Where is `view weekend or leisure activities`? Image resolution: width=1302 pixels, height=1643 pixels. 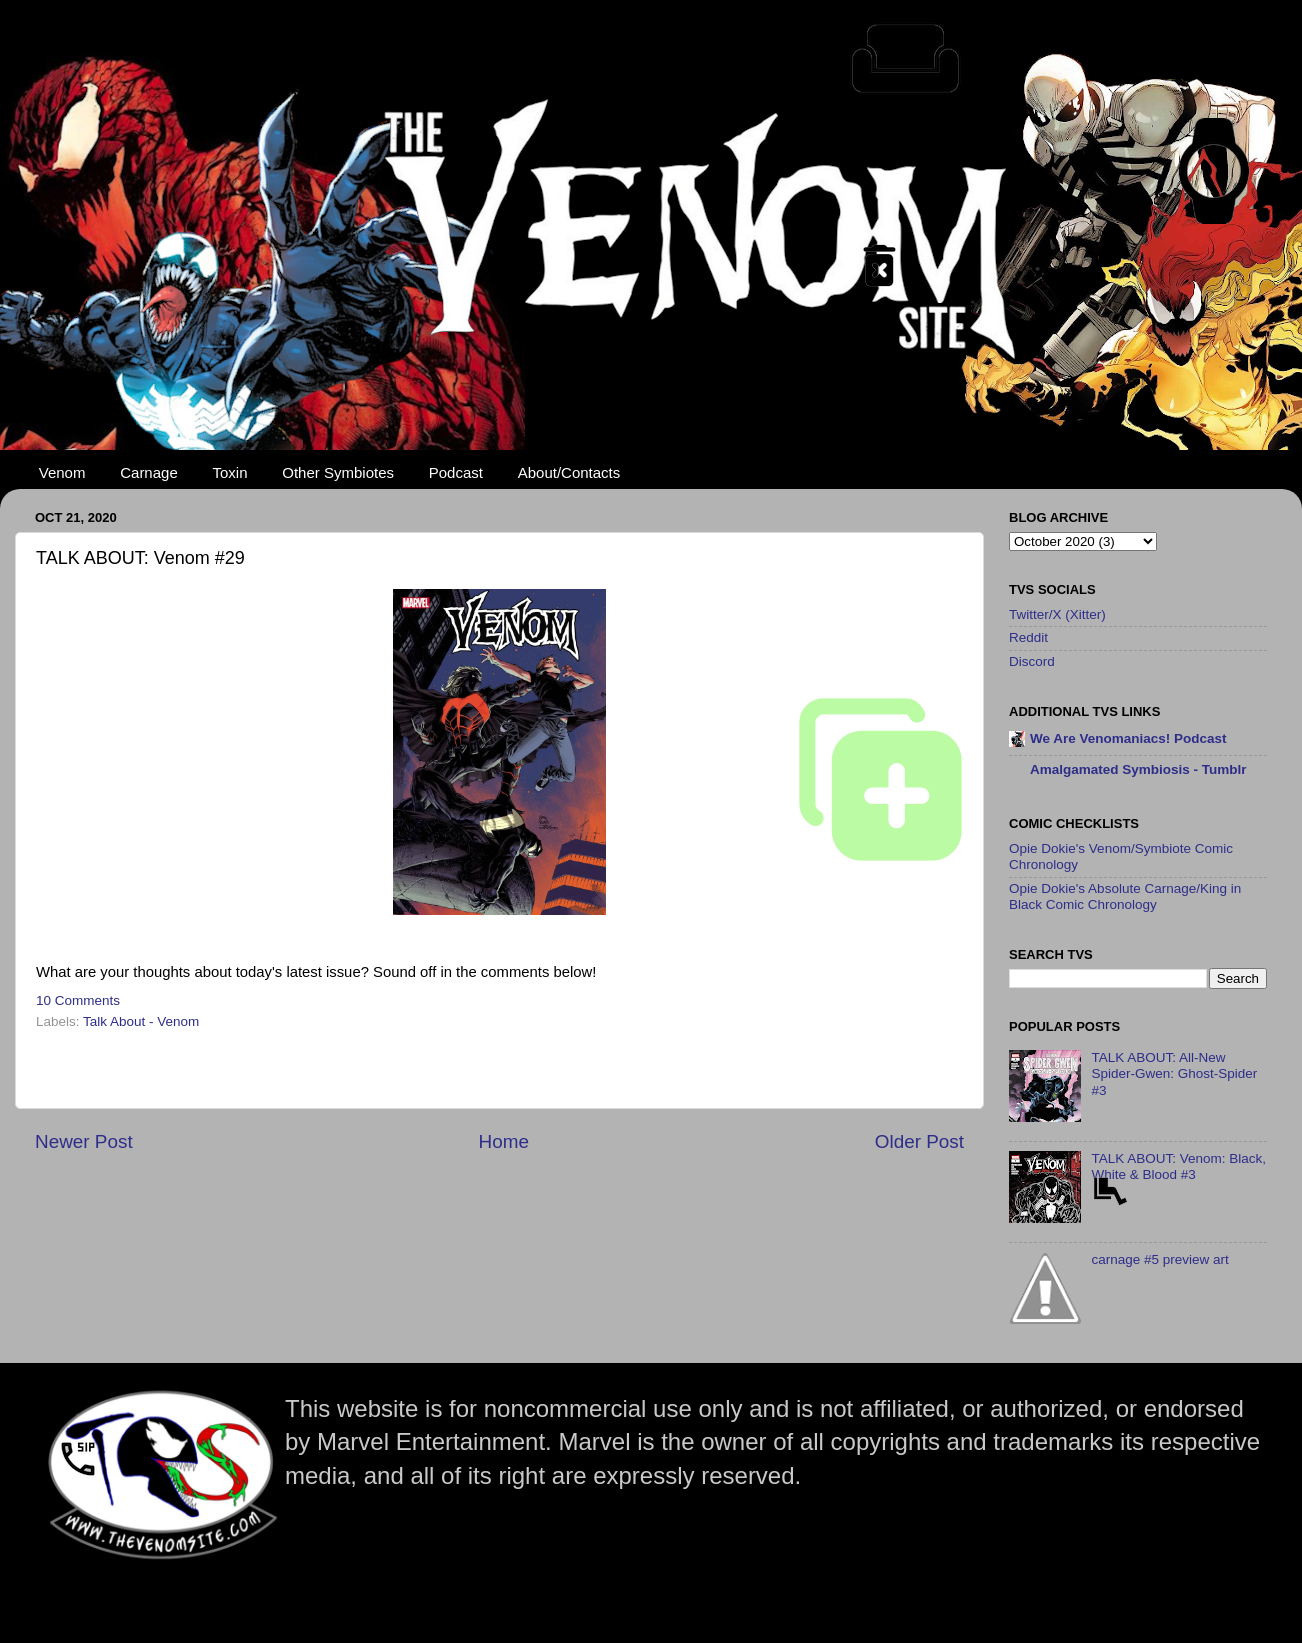 view weekend or leisure activities is located at coordinates (905, 58).